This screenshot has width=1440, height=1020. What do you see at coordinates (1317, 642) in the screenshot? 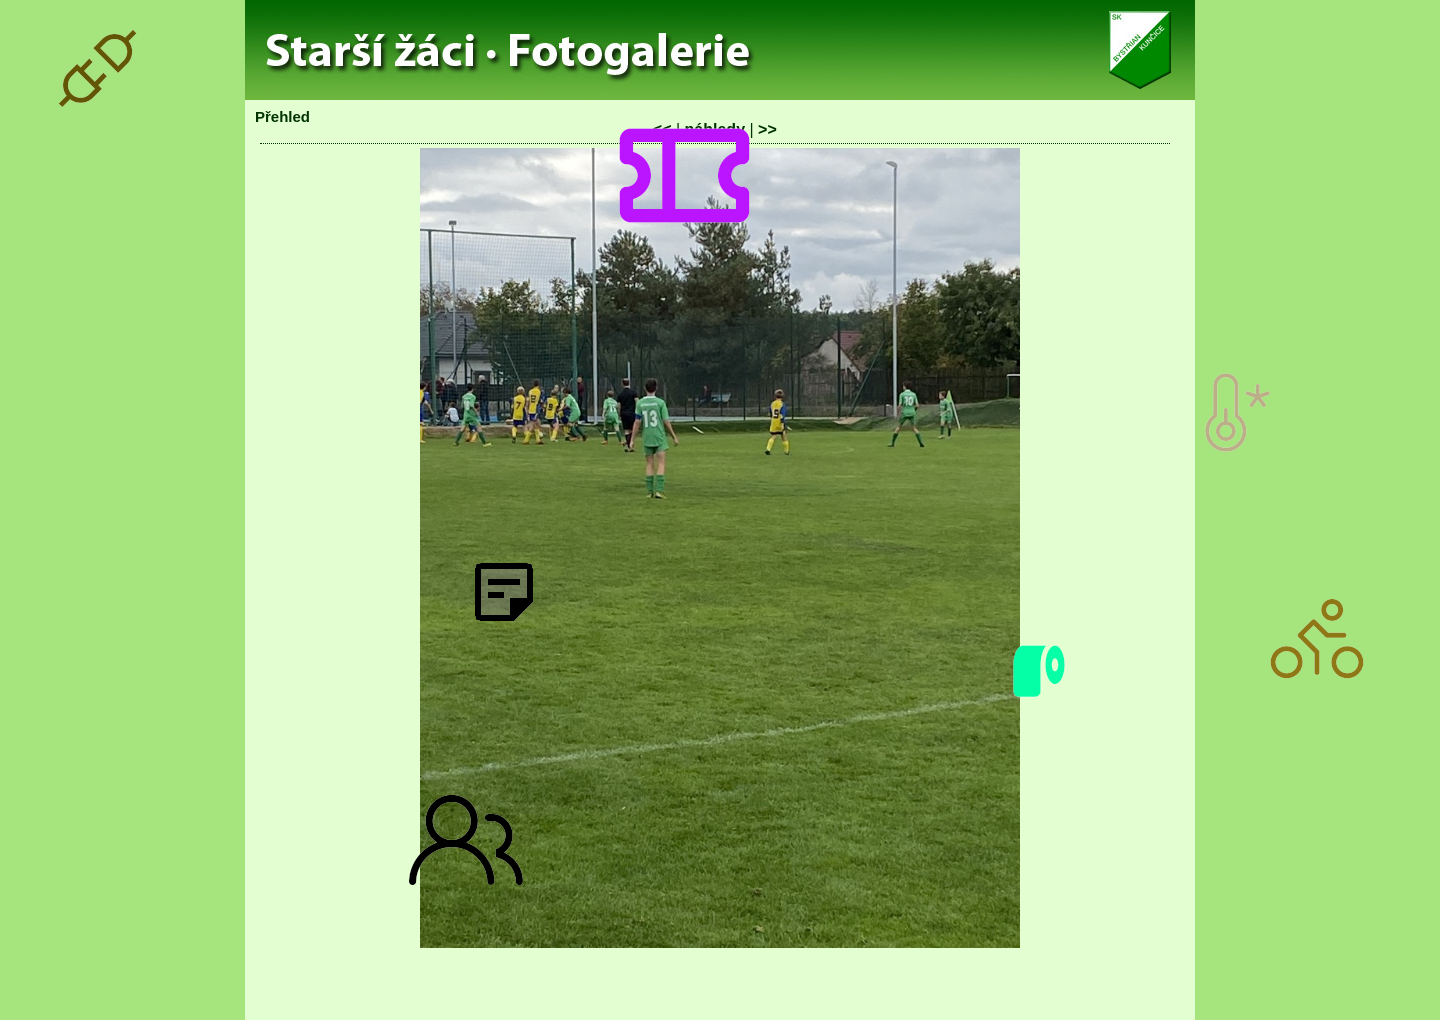
I see `select cycling as transportation mode` at bounding box center [1317, 642].